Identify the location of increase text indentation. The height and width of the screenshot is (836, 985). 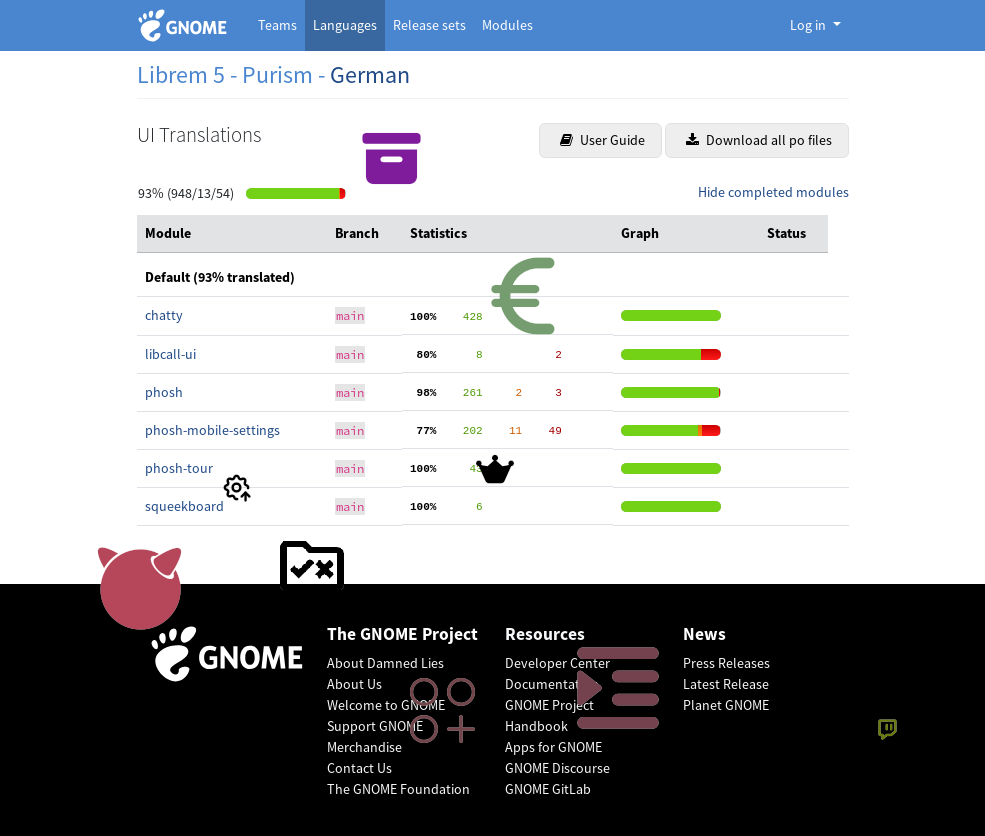
(618, 688).